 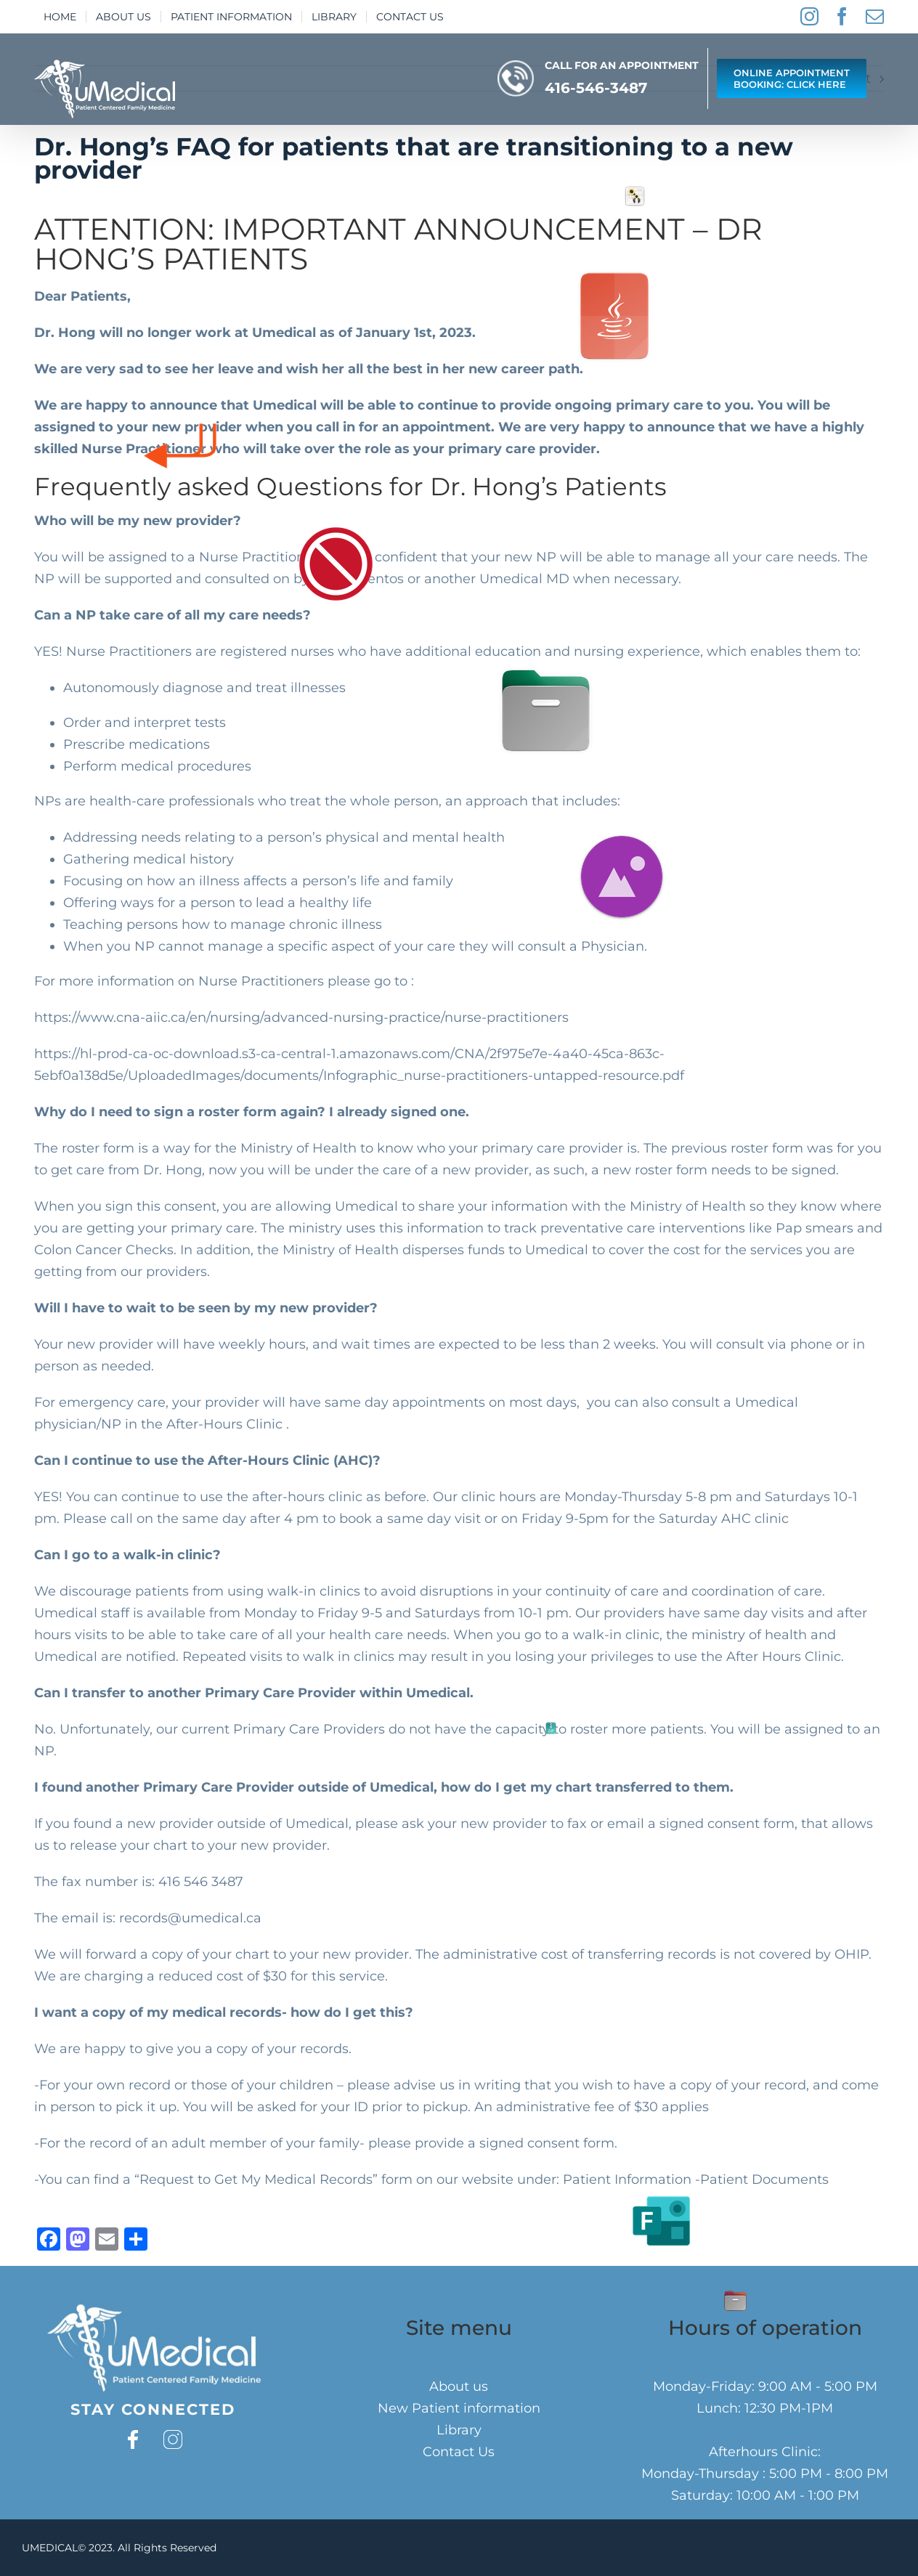 What do you see at coordinates (661, 2221) in the screenshot?
I see `open microsoft forms app` at bounding box center [661, 2221].